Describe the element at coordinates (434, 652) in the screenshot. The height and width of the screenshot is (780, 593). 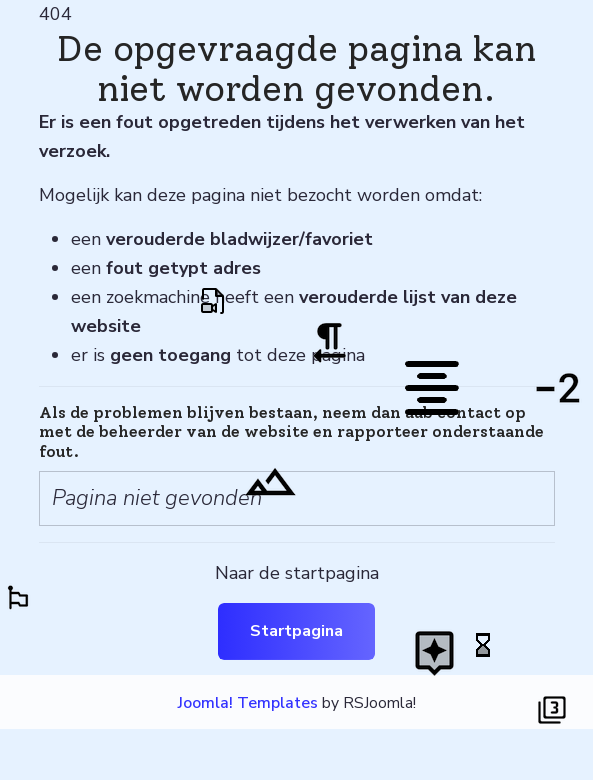
I see `access AI assistant or smart suggestions` at that location.